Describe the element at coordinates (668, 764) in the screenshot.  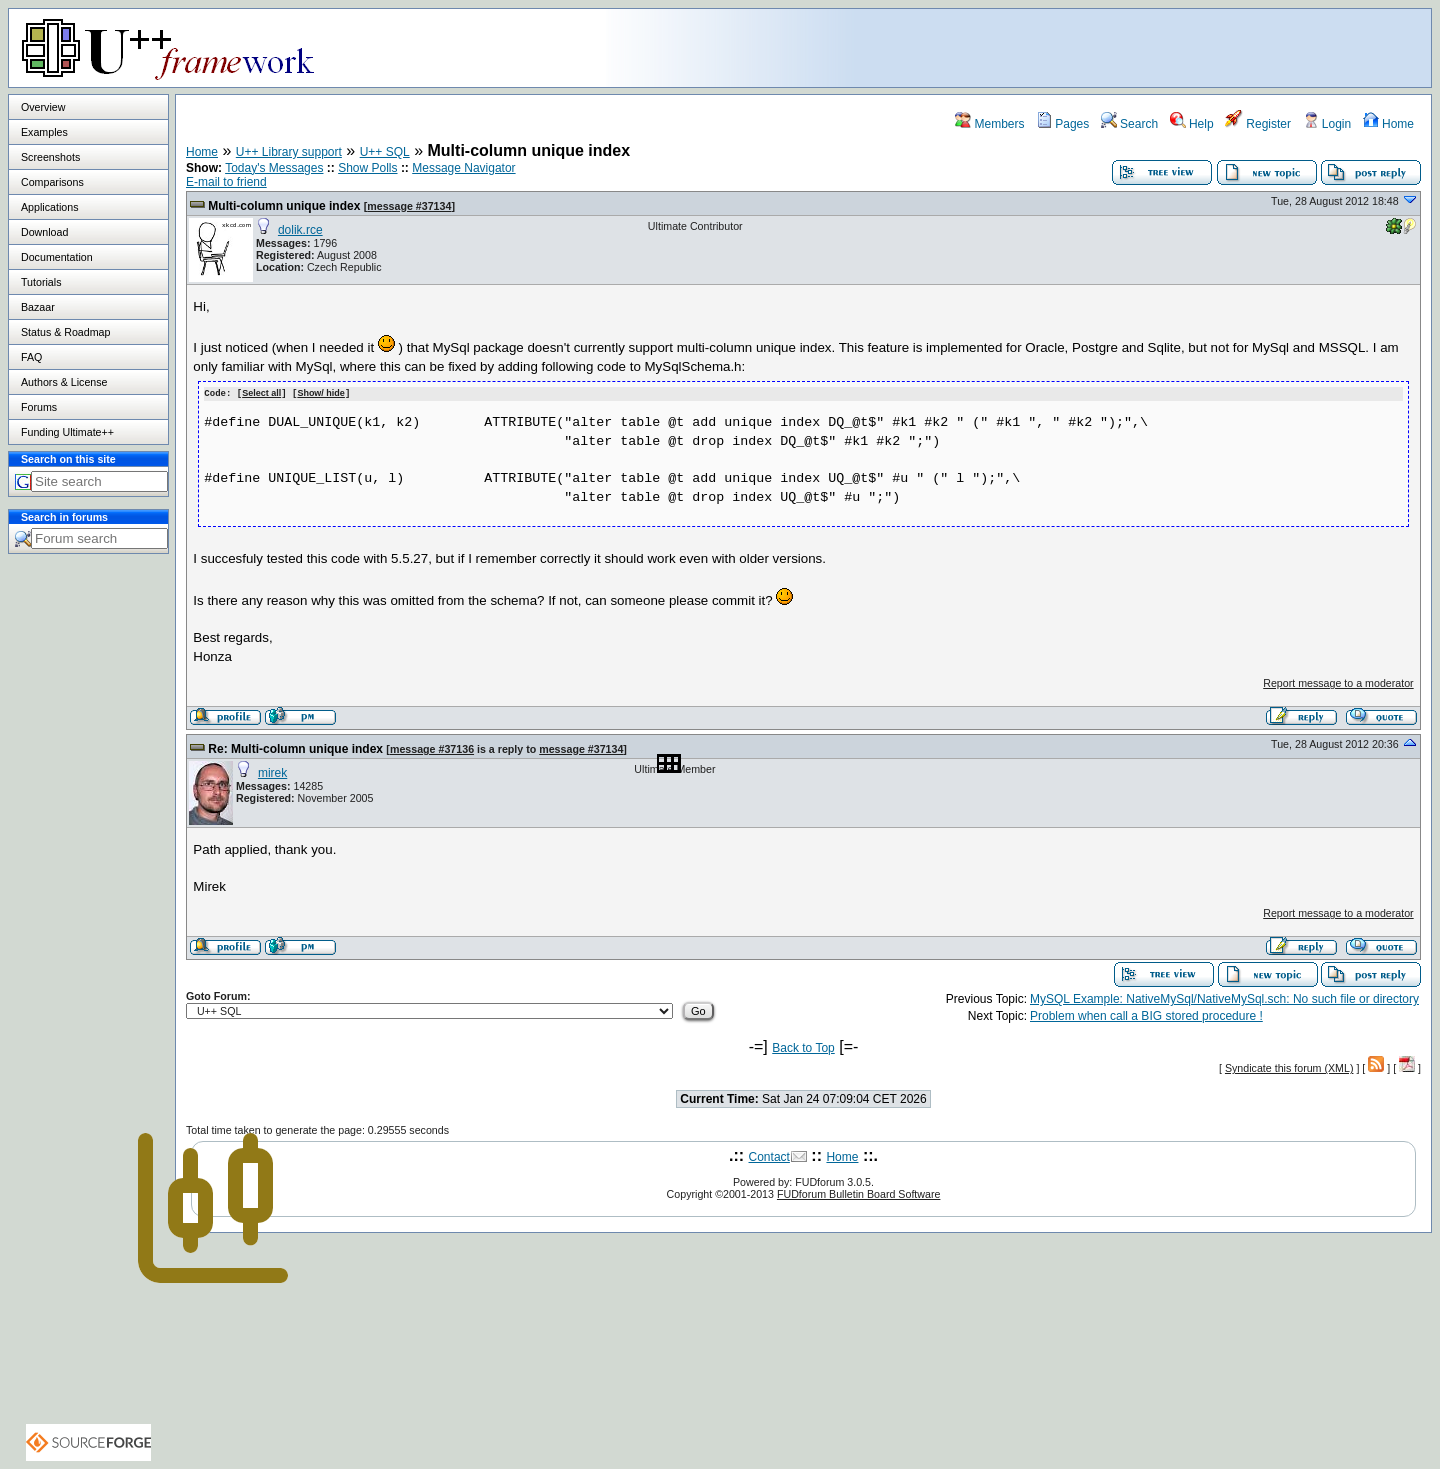
I see `switch to grid view` at that location.